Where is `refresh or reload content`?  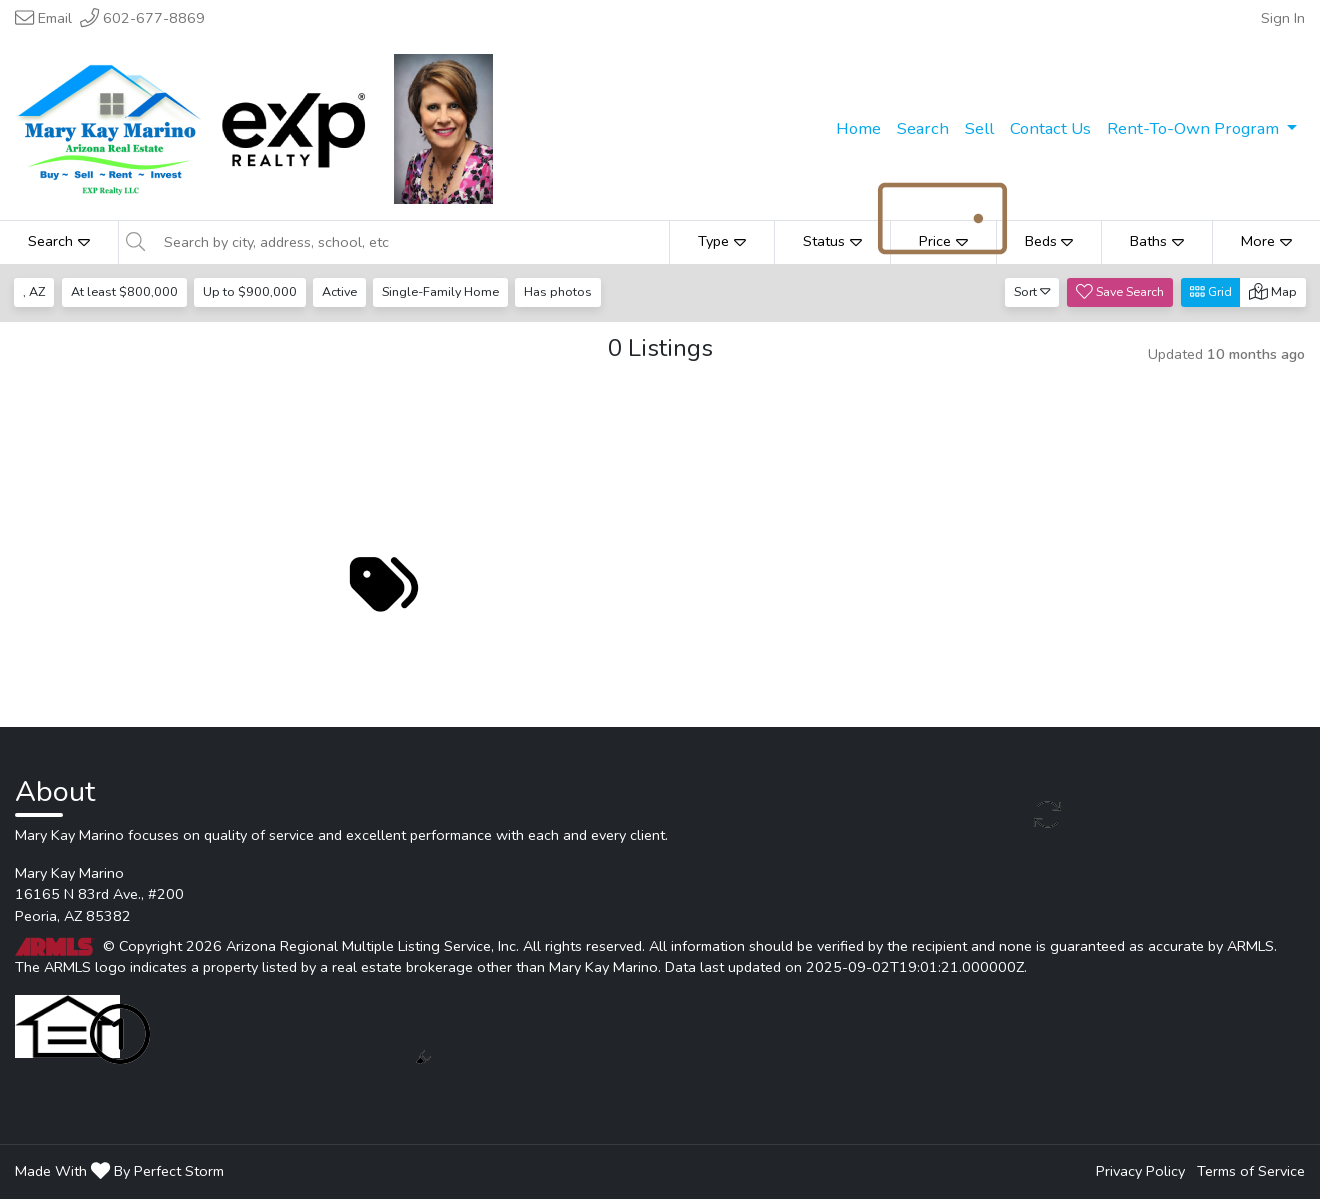
refresh or reload content is located at coordinates (1047, 814).